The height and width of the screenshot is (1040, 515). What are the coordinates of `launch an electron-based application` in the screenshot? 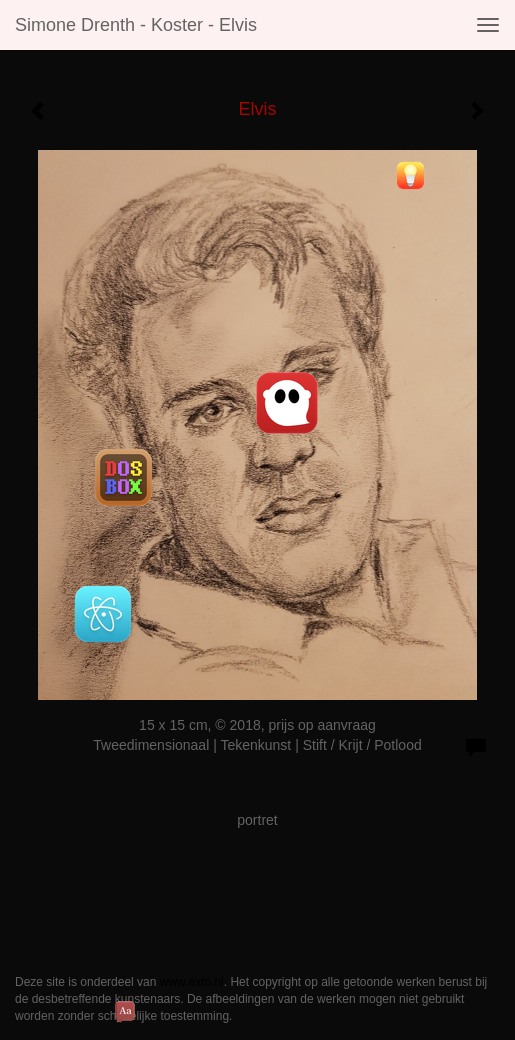 It's located at (103, 614).